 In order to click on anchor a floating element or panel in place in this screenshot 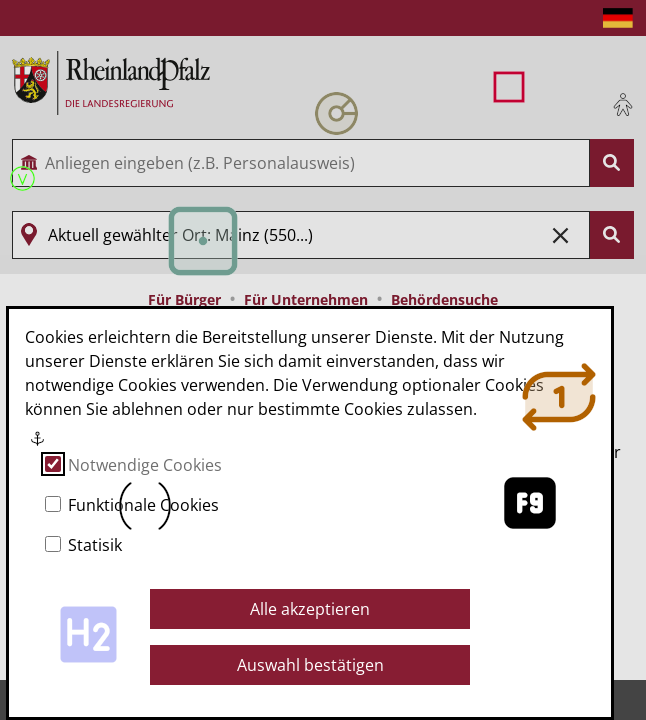, I will do `click(37, 438)`.